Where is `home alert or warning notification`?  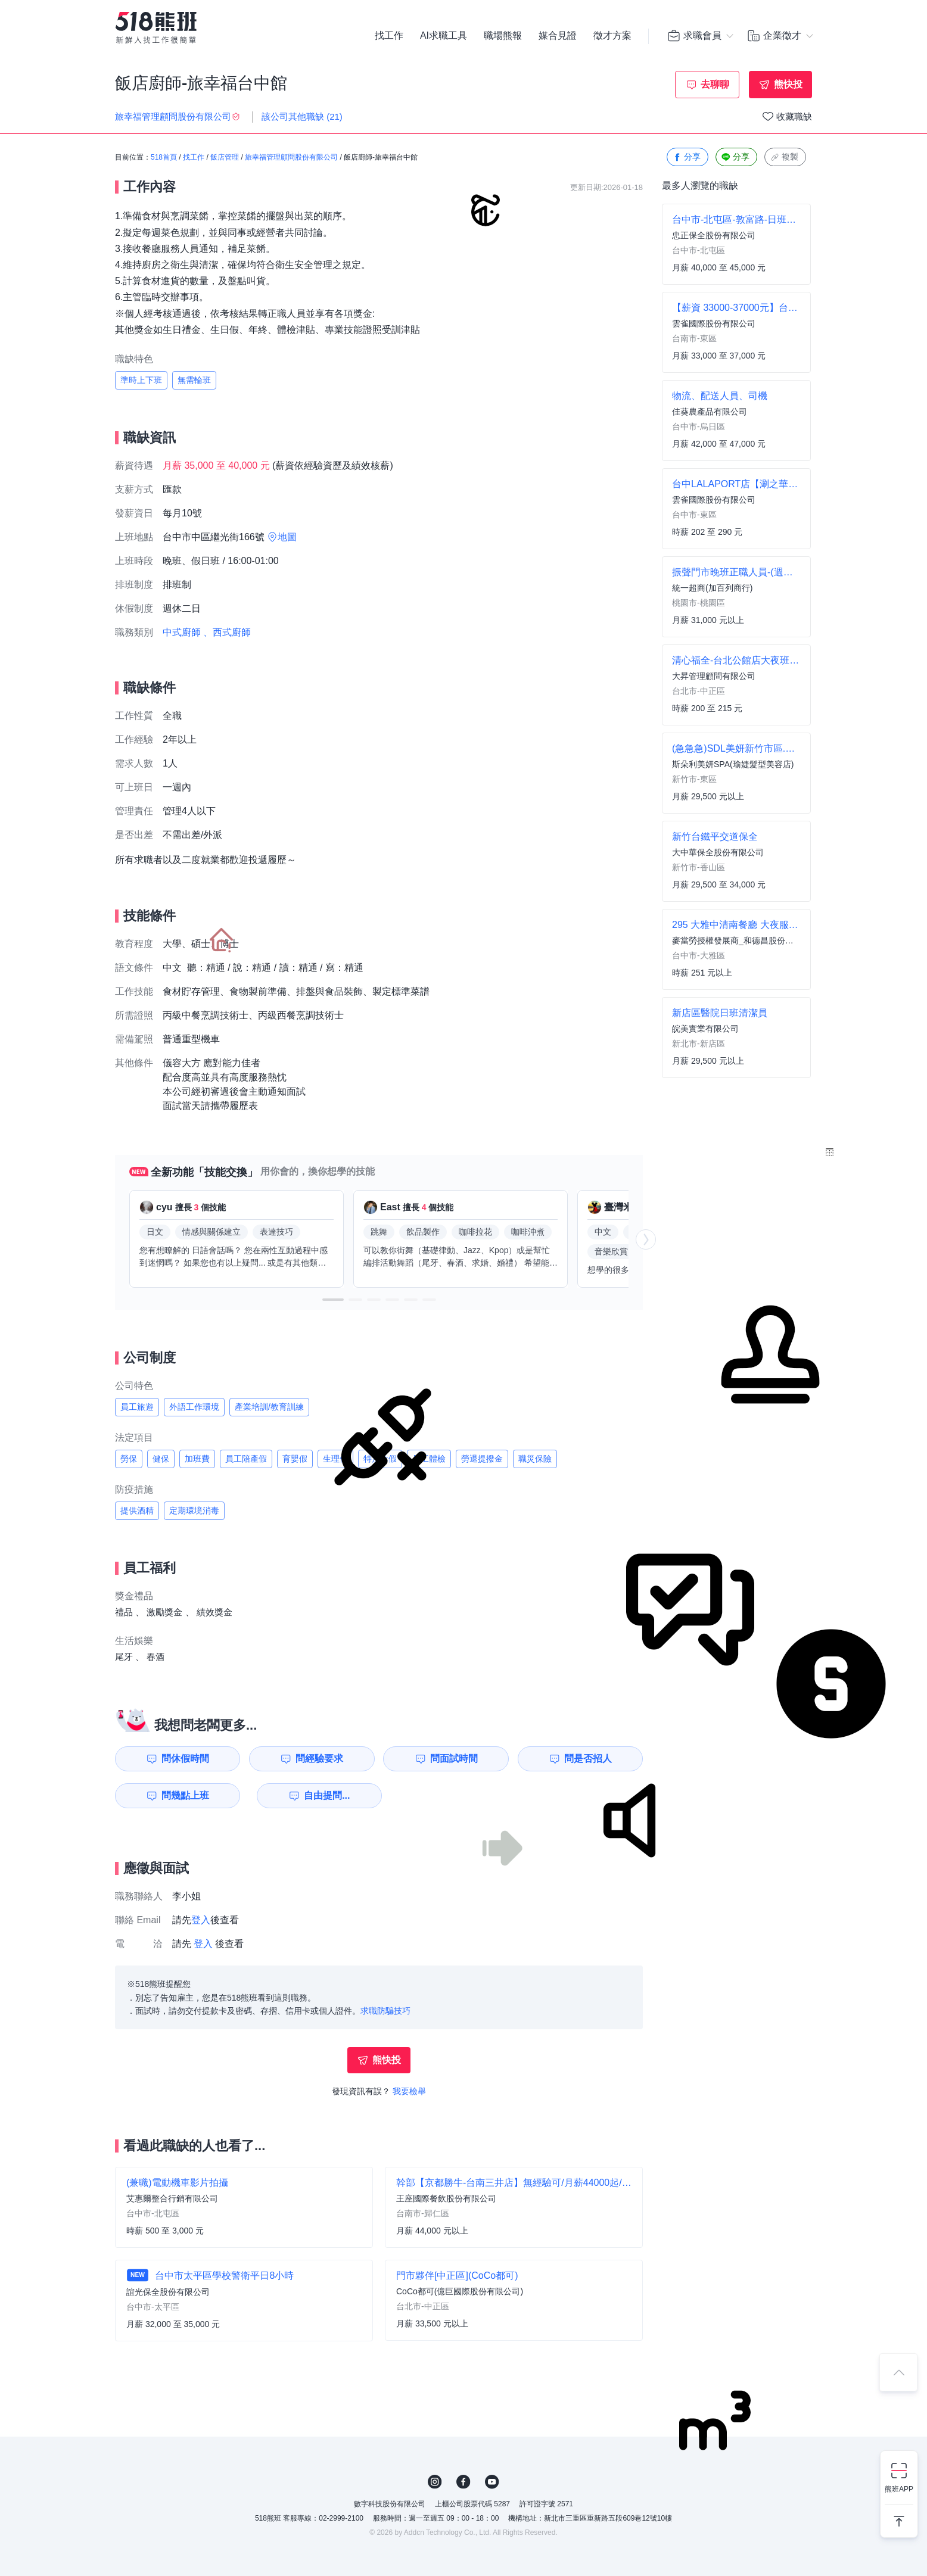 home alert or warning notification is located at coordinates (221, 939).